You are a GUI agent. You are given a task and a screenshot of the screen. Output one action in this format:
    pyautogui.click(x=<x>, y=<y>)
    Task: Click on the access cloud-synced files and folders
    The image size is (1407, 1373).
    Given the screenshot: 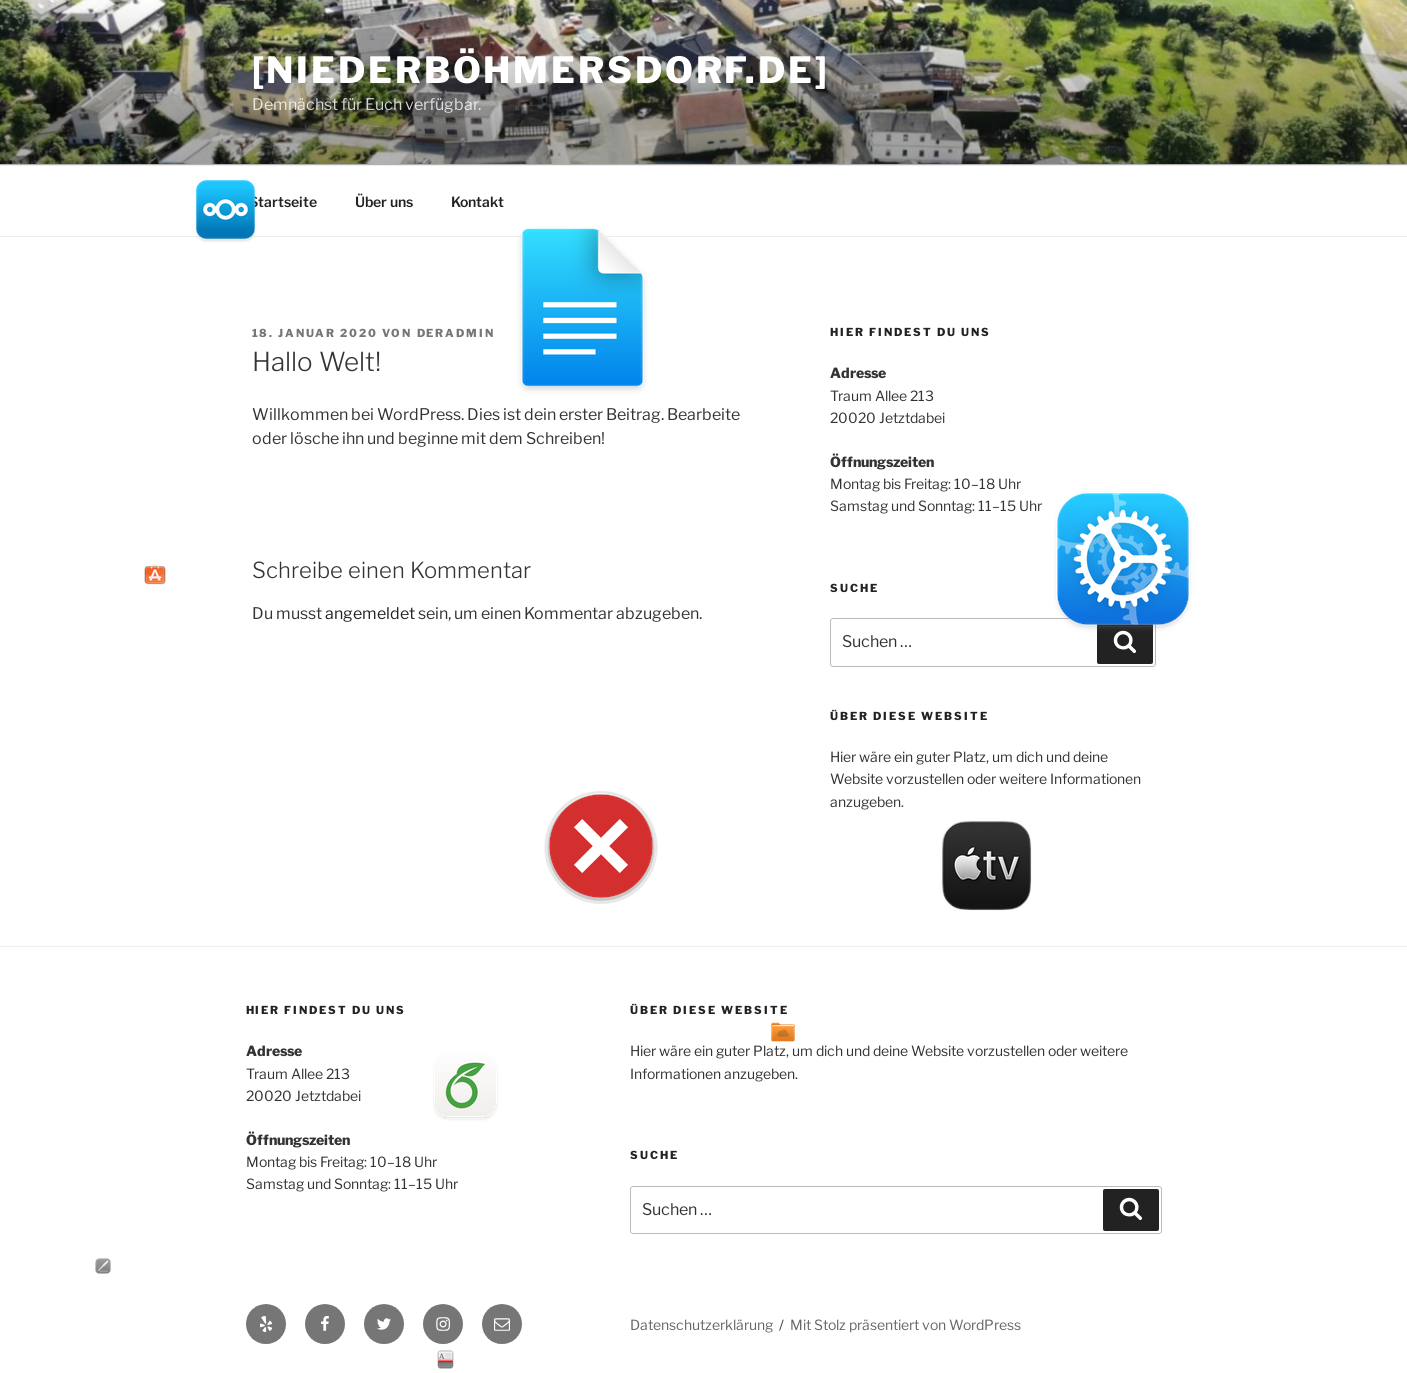 What is the action you would take?
    pyautogui.click(x=783, y=1032)
    